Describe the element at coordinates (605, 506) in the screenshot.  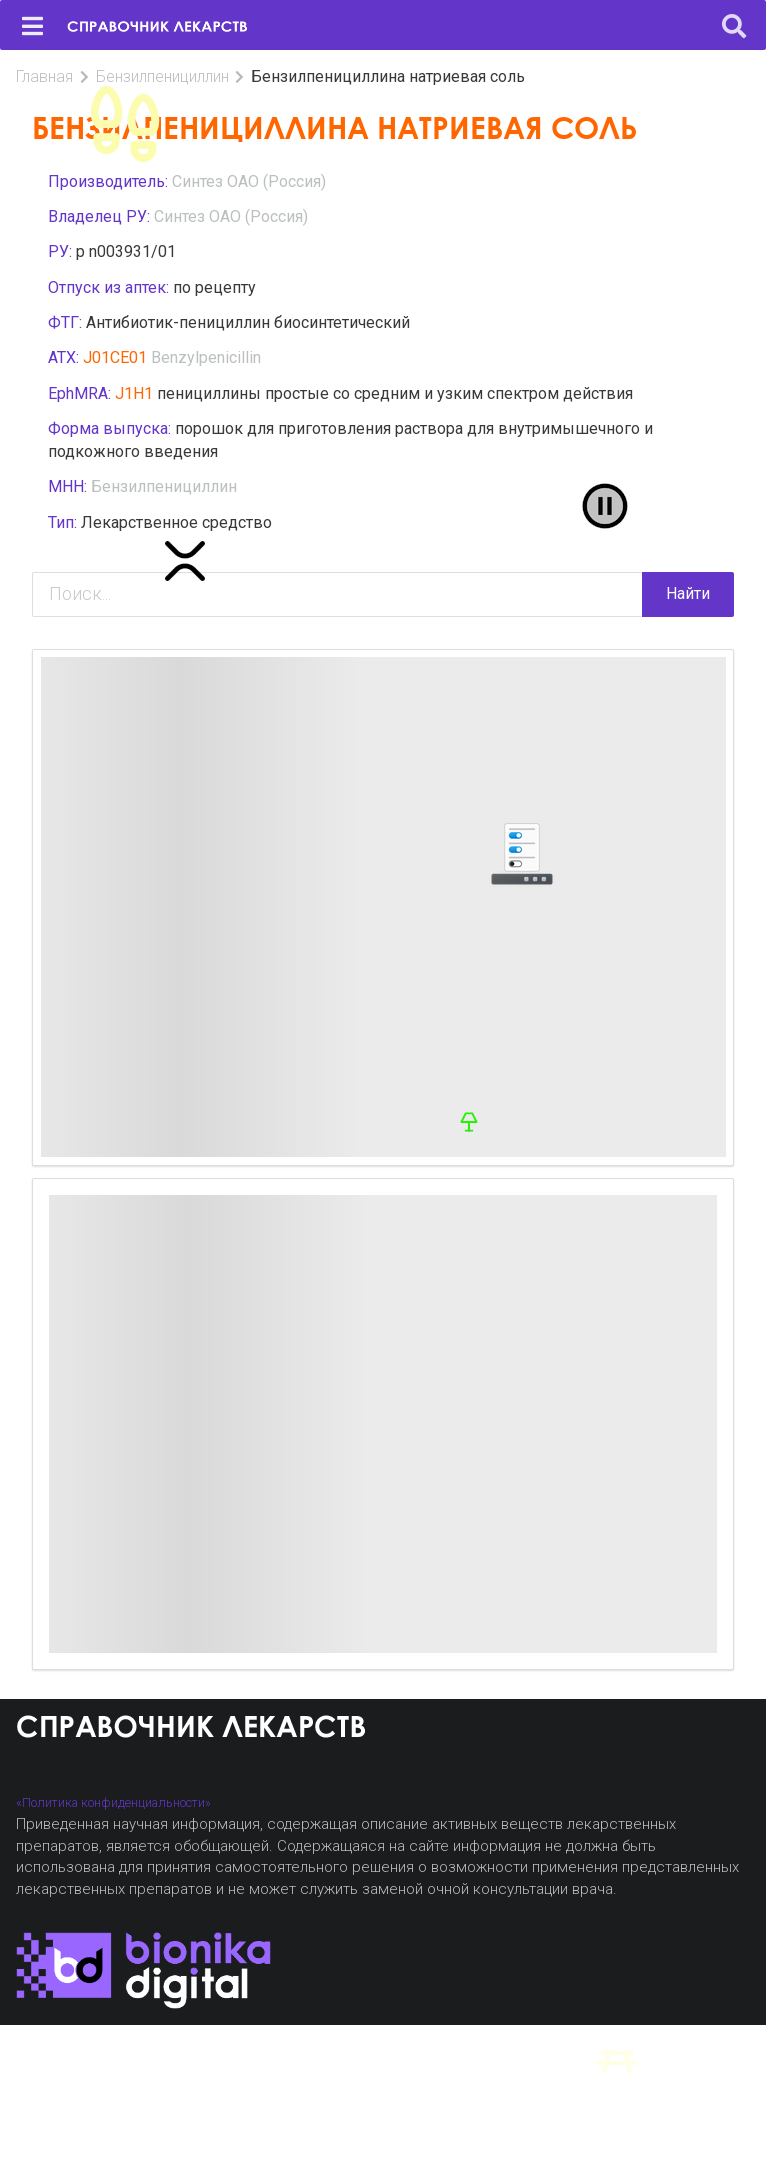
I see `pause media playback` at that location.